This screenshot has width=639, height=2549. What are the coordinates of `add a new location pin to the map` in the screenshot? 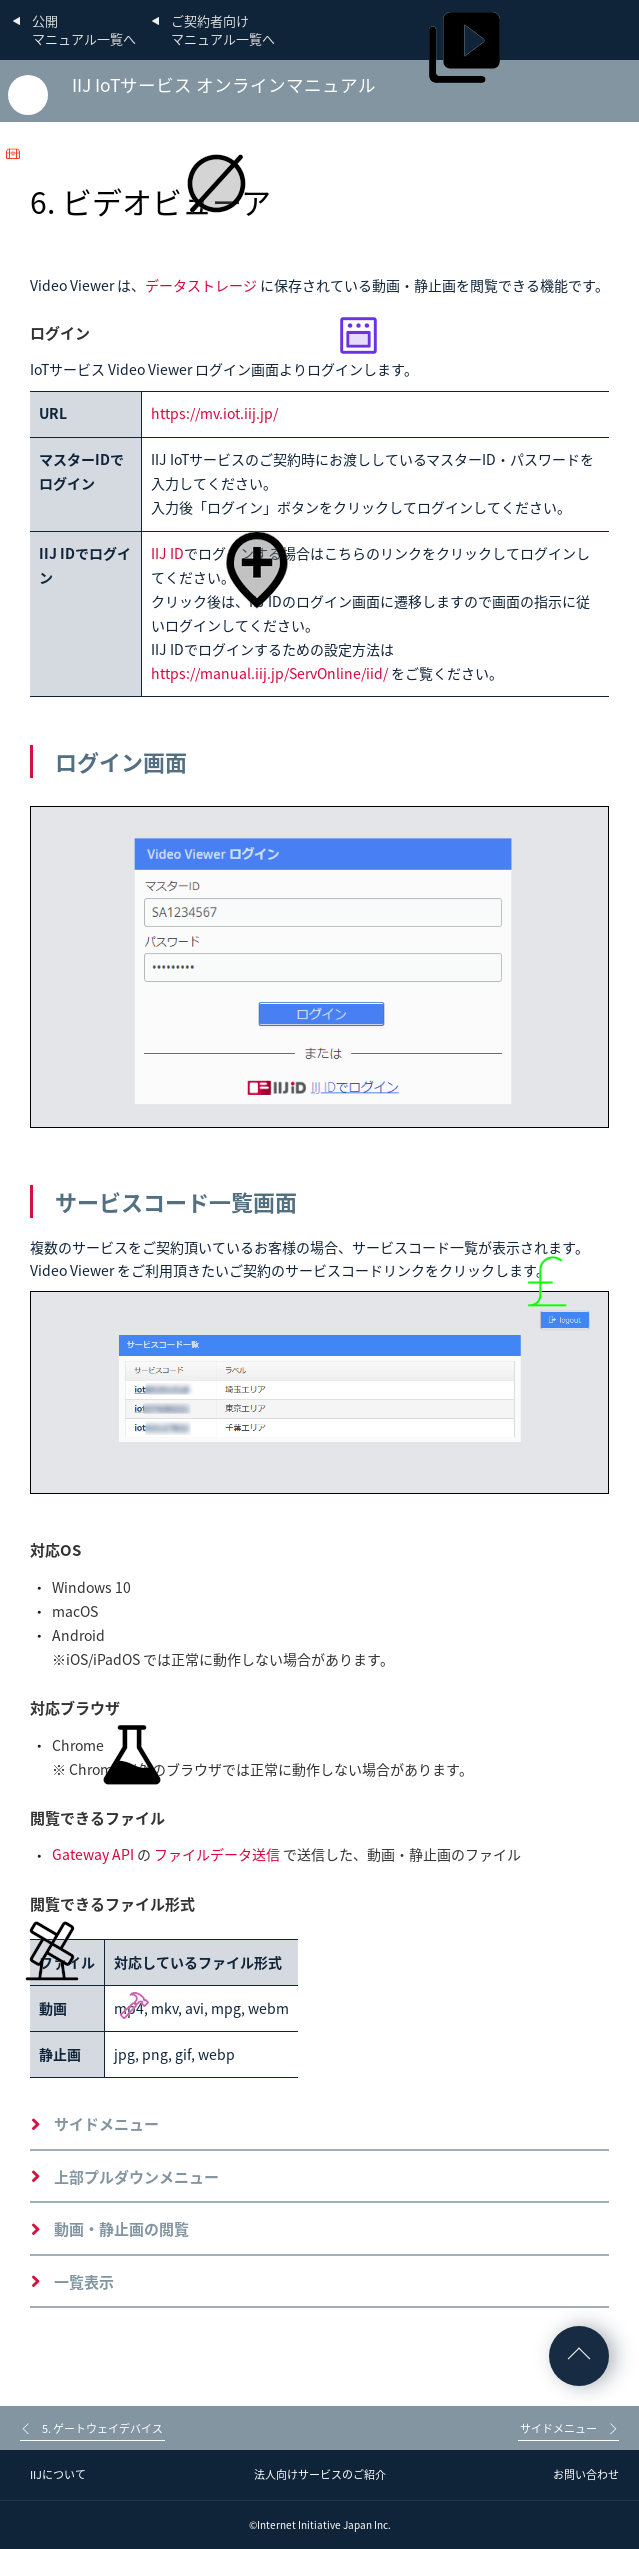 It's located at (257, 570).